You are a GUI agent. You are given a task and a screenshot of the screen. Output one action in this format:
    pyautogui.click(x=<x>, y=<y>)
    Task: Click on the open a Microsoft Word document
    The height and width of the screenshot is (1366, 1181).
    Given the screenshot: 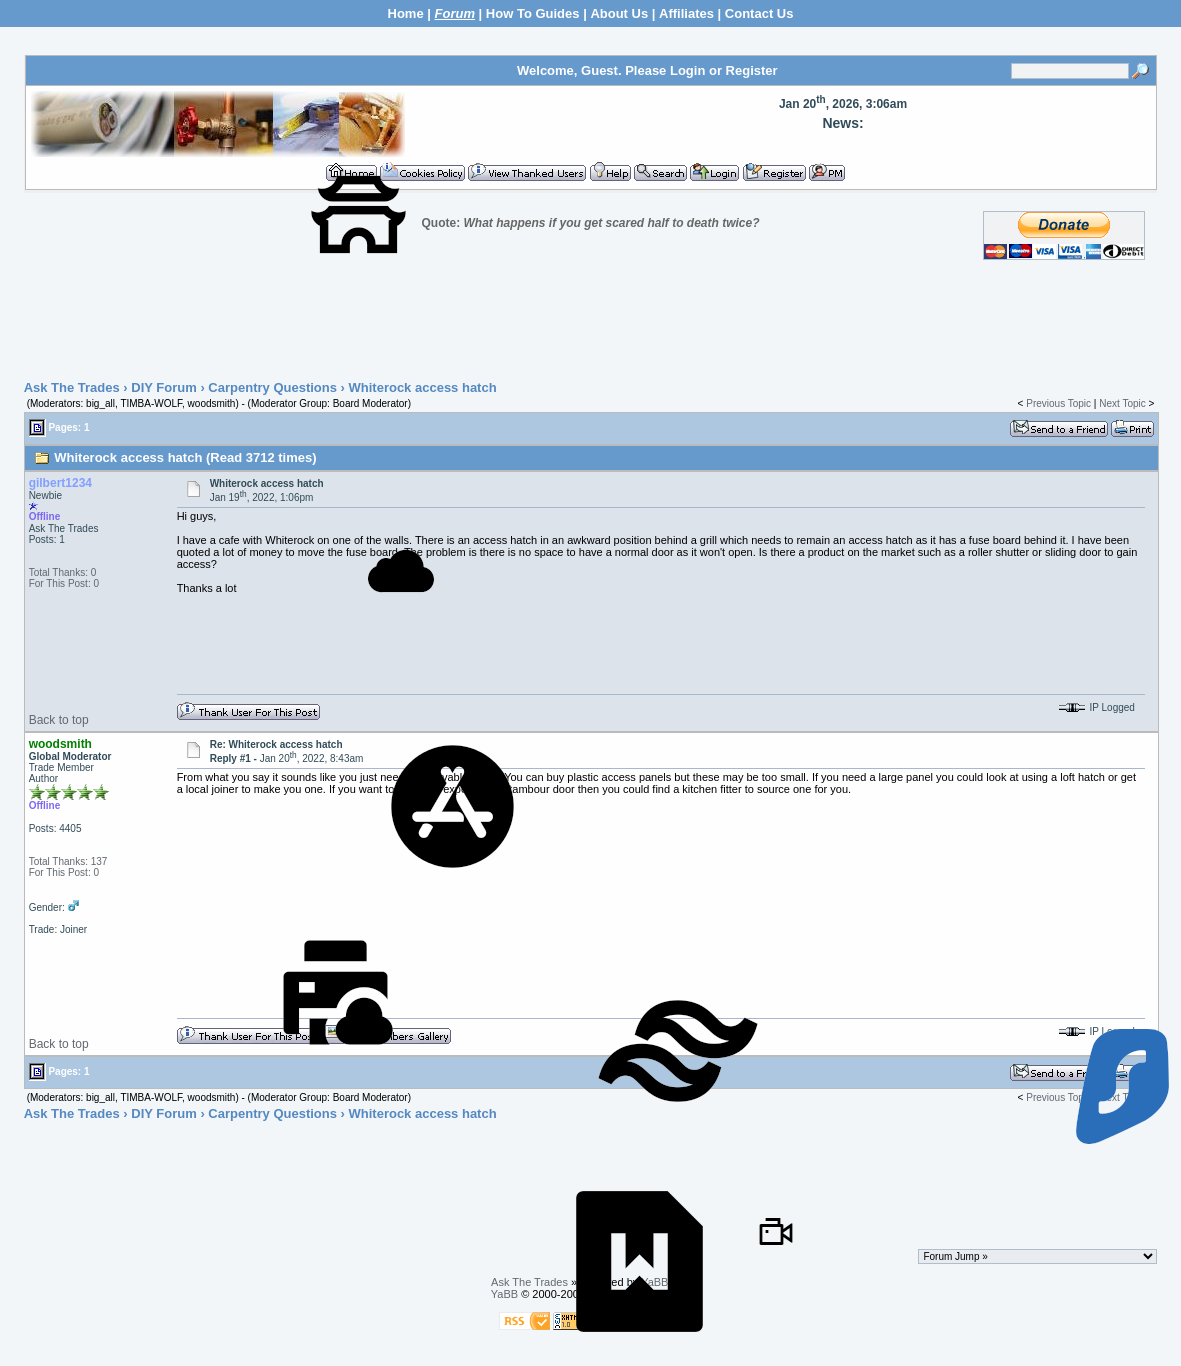 What is the action you would take?
    pyautogui.click(x=639, y=1261)
    